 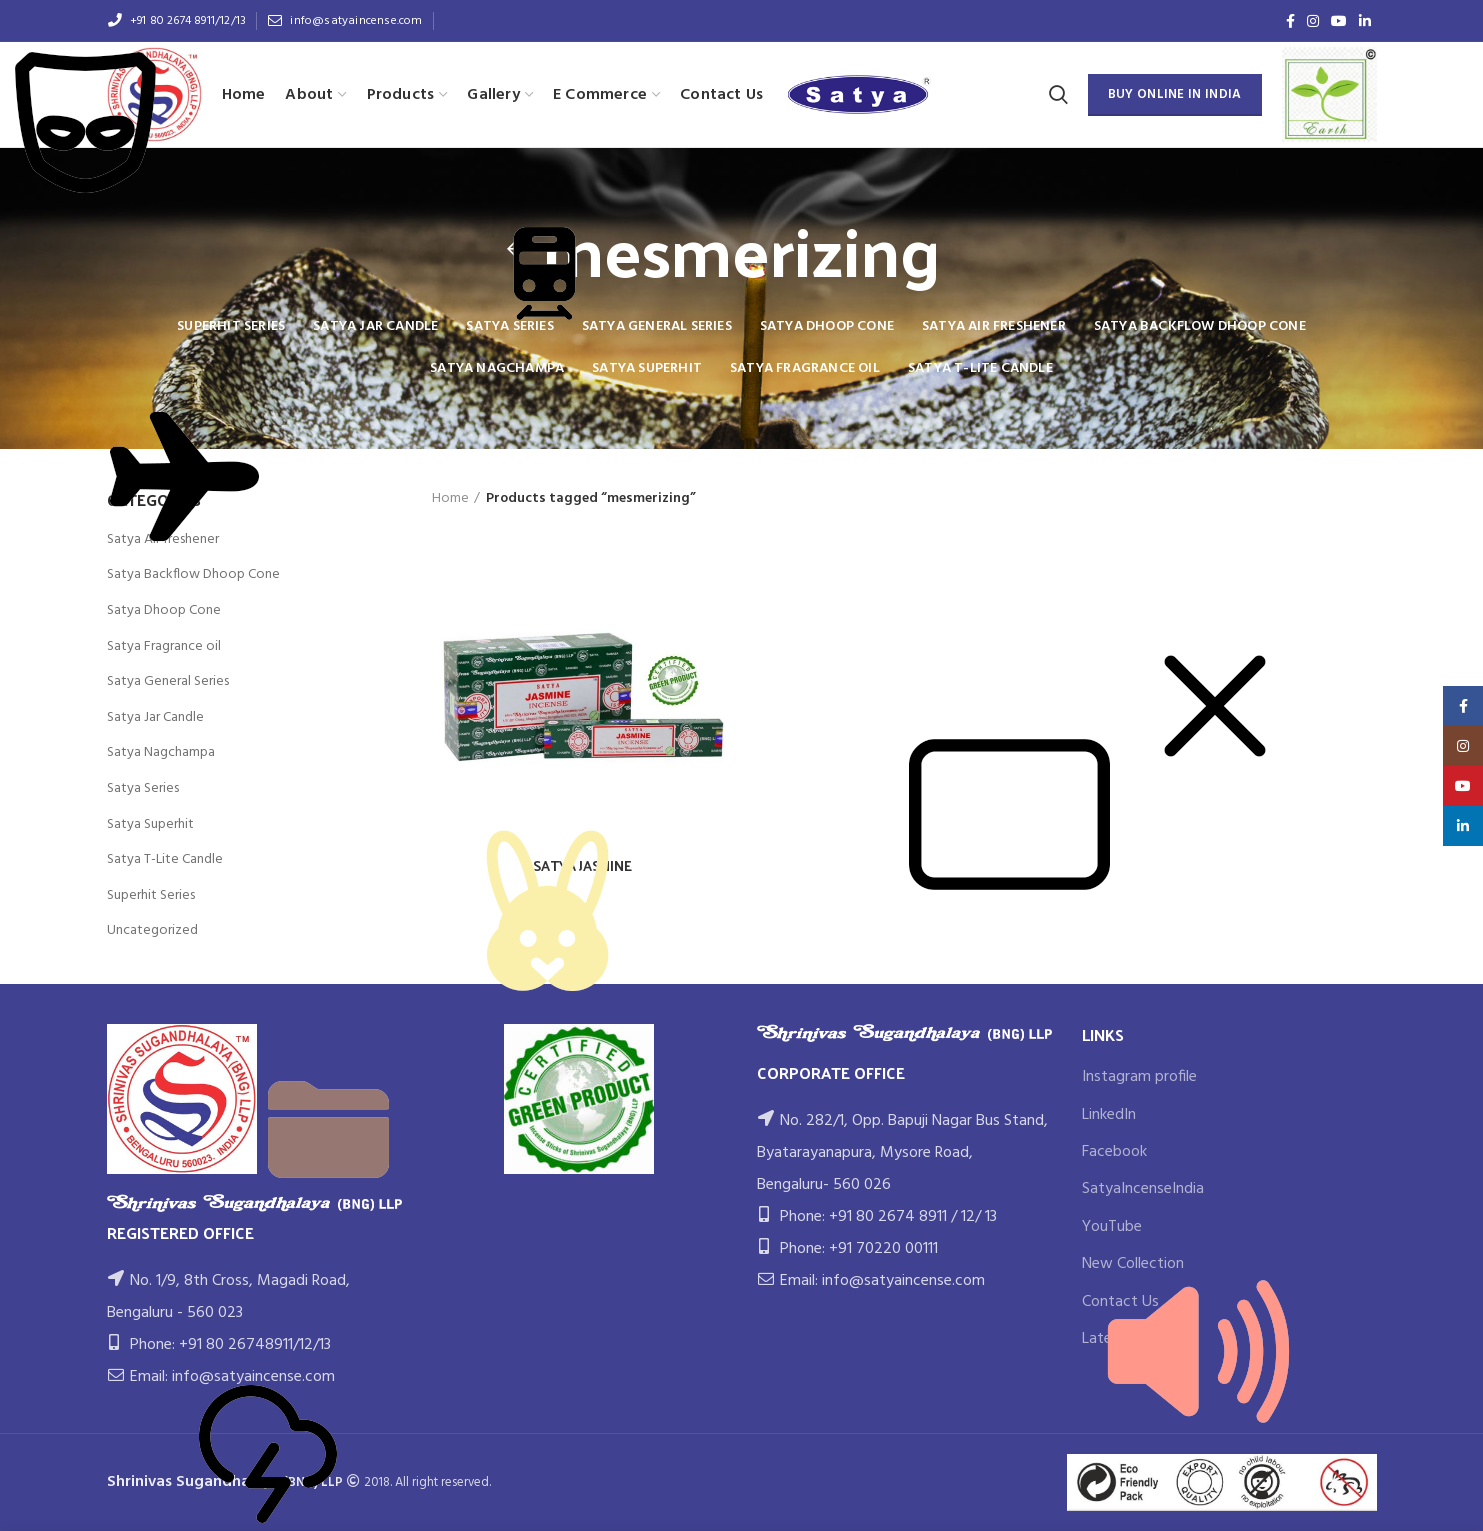 I want to click on volume is set to high, so click(x=1198, y=1351).